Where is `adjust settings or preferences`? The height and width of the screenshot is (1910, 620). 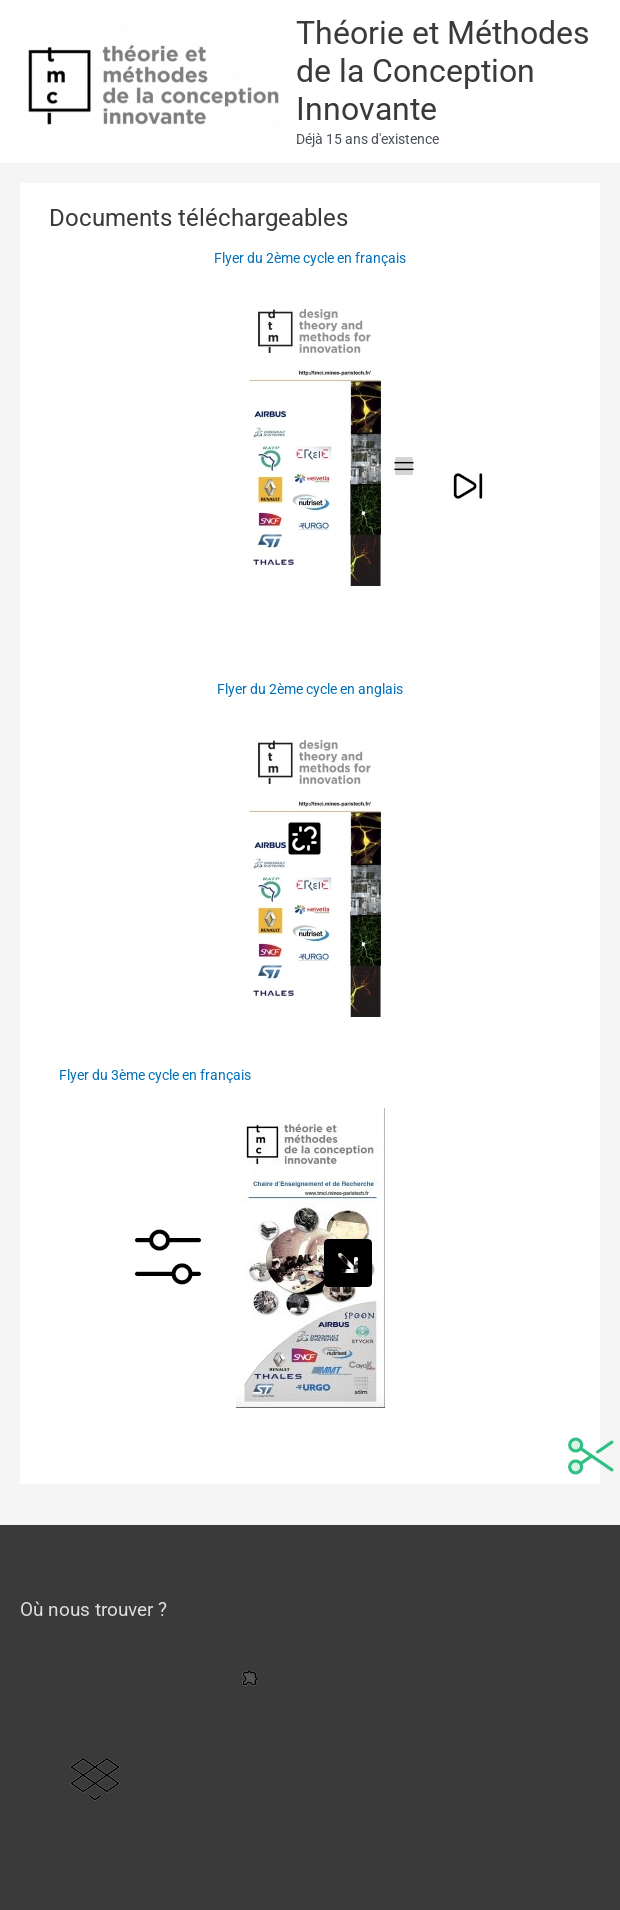 adjust settings or preferences is located at coordinates (168, 1257).